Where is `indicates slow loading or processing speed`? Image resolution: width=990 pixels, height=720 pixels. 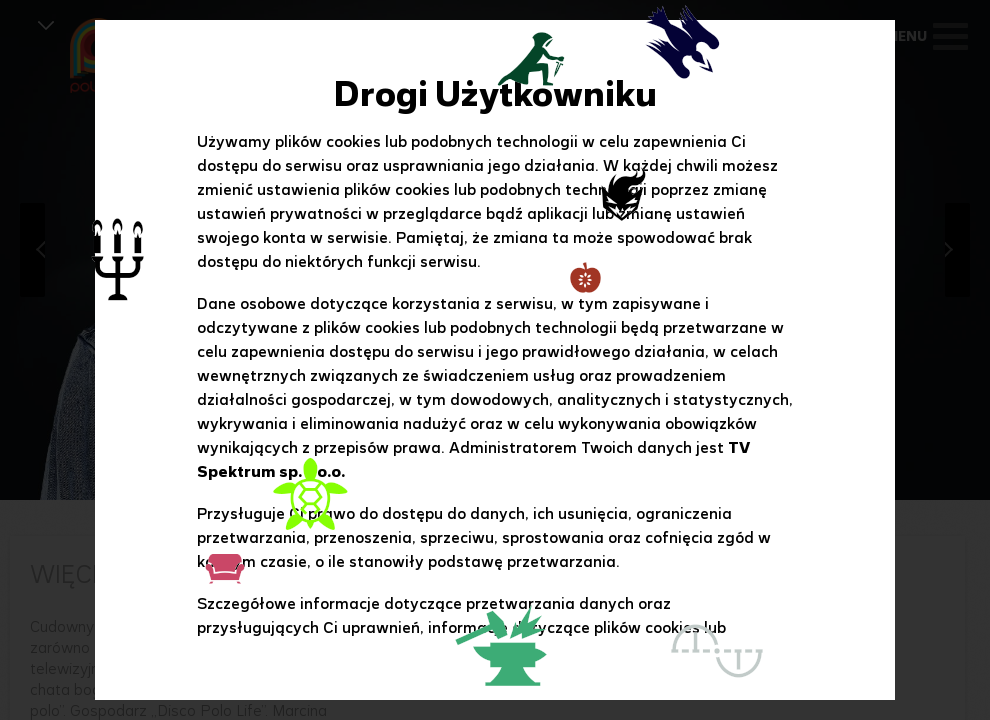
indicates slow loading or processing speed is located at coordinates (310, 494).